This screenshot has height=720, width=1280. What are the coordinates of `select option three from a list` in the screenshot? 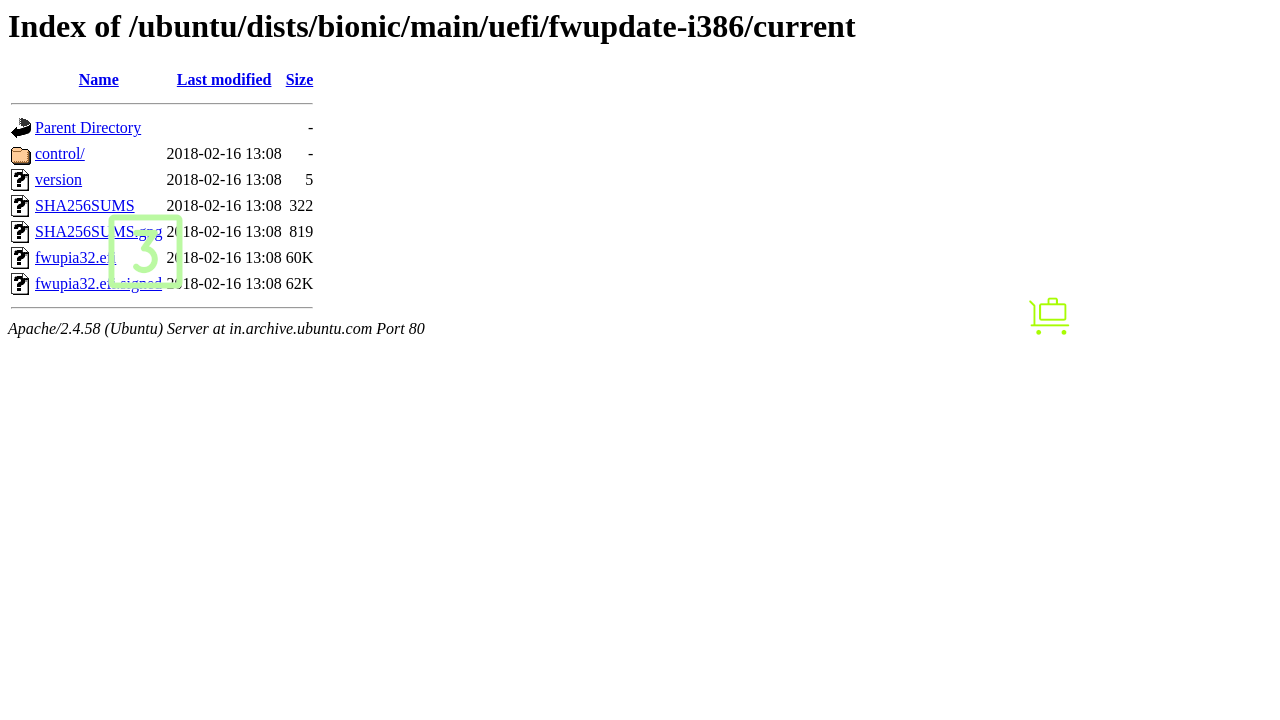 It's located at (145, 251).